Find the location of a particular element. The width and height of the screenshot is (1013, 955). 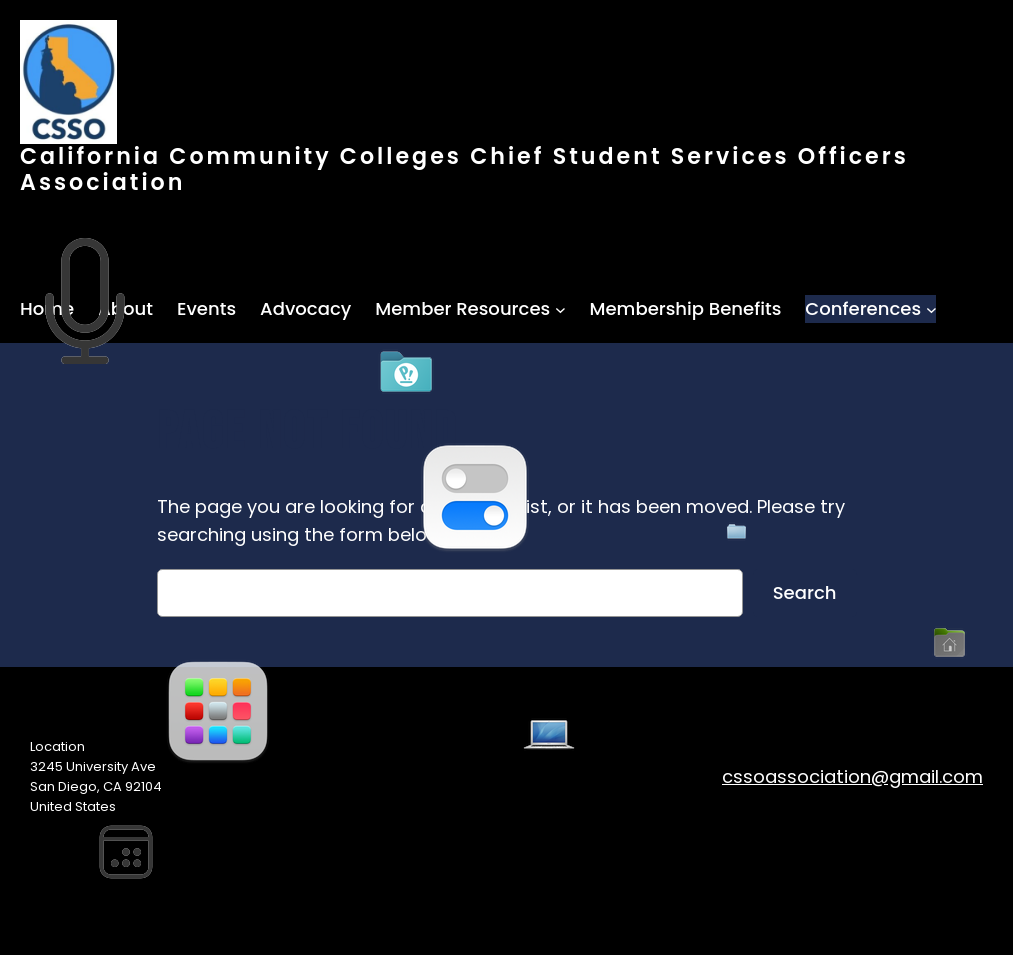

indicates this device is a macbook air is located at coordinates (549, 732).